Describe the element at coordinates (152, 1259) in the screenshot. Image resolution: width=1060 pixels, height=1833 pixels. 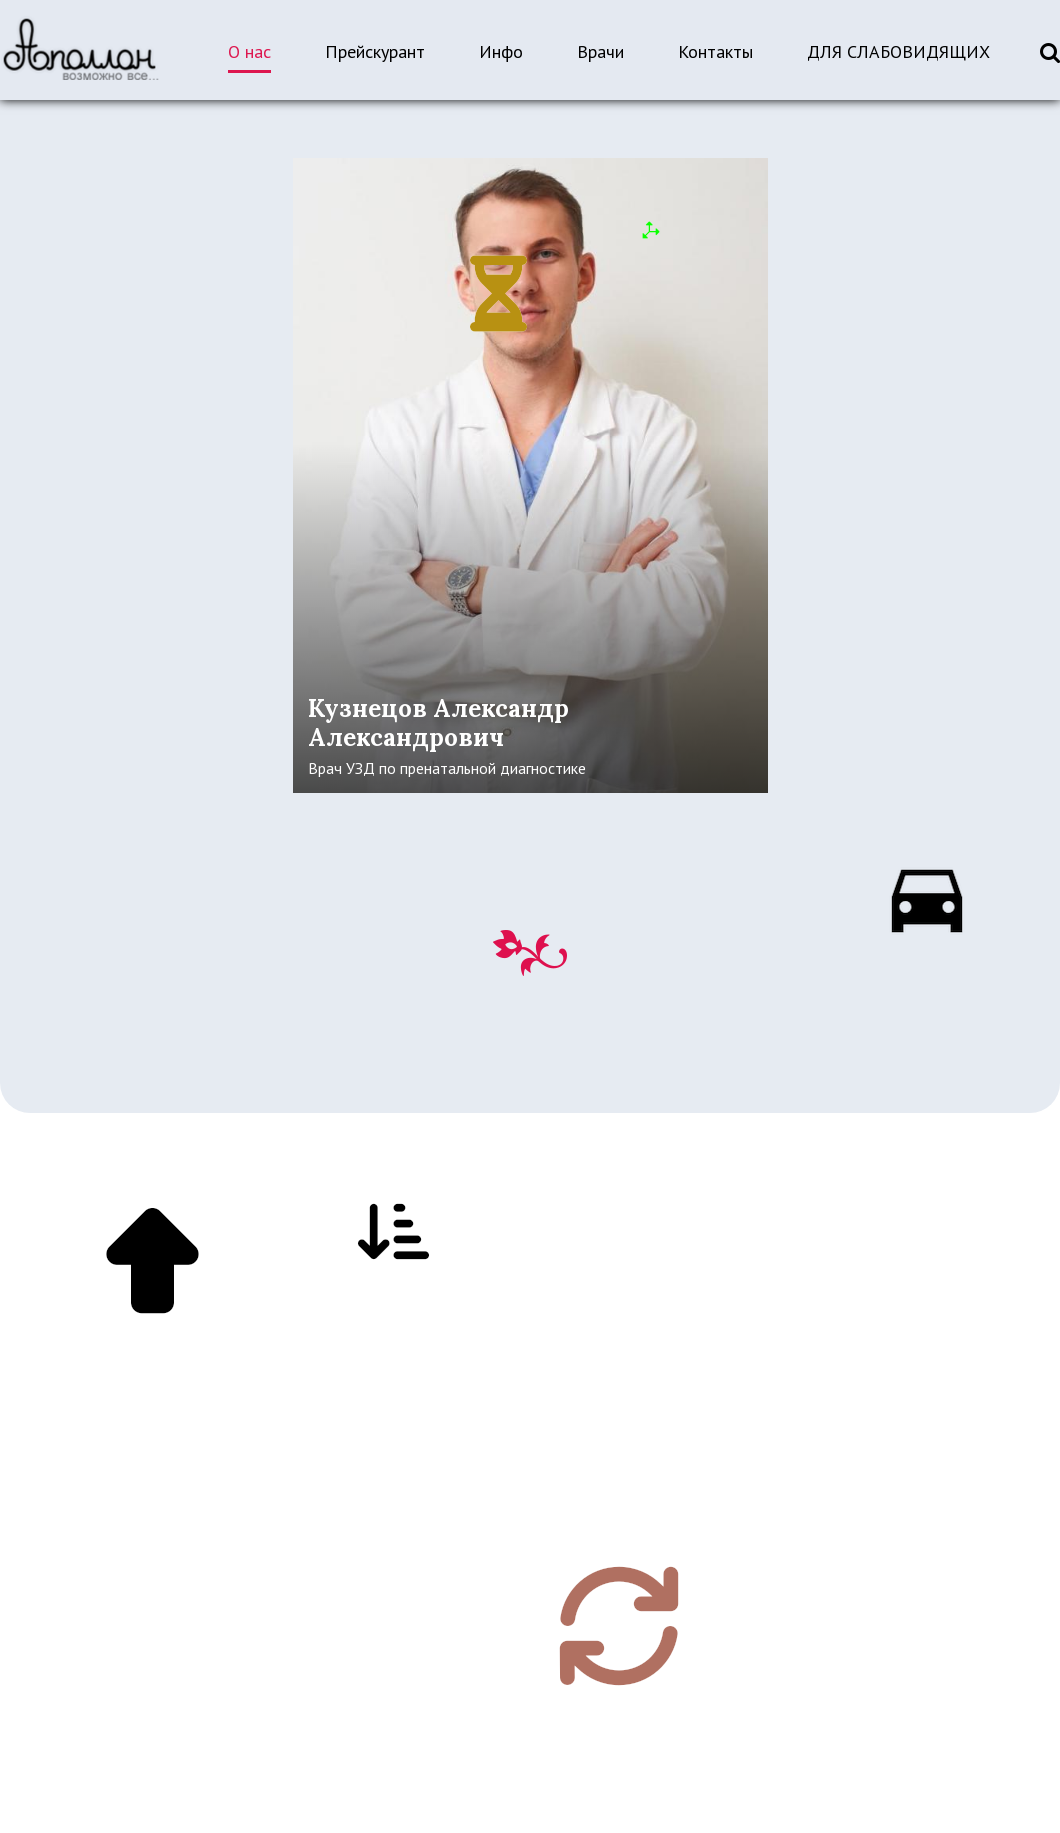
I see `upvote or like content` at that location.